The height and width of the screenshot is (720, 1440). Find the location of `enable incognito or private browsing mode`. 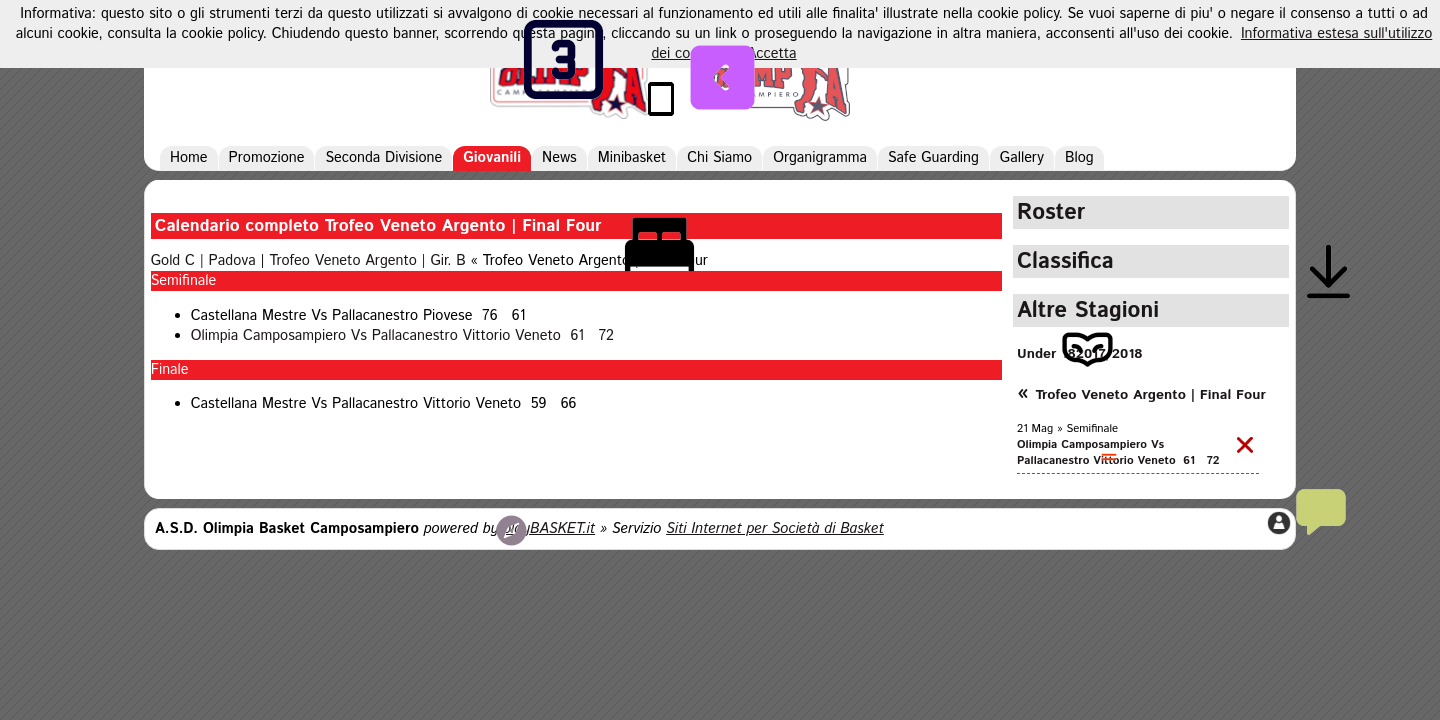

enable incognito or private browsing mode is located at coordinates (1087, 348).